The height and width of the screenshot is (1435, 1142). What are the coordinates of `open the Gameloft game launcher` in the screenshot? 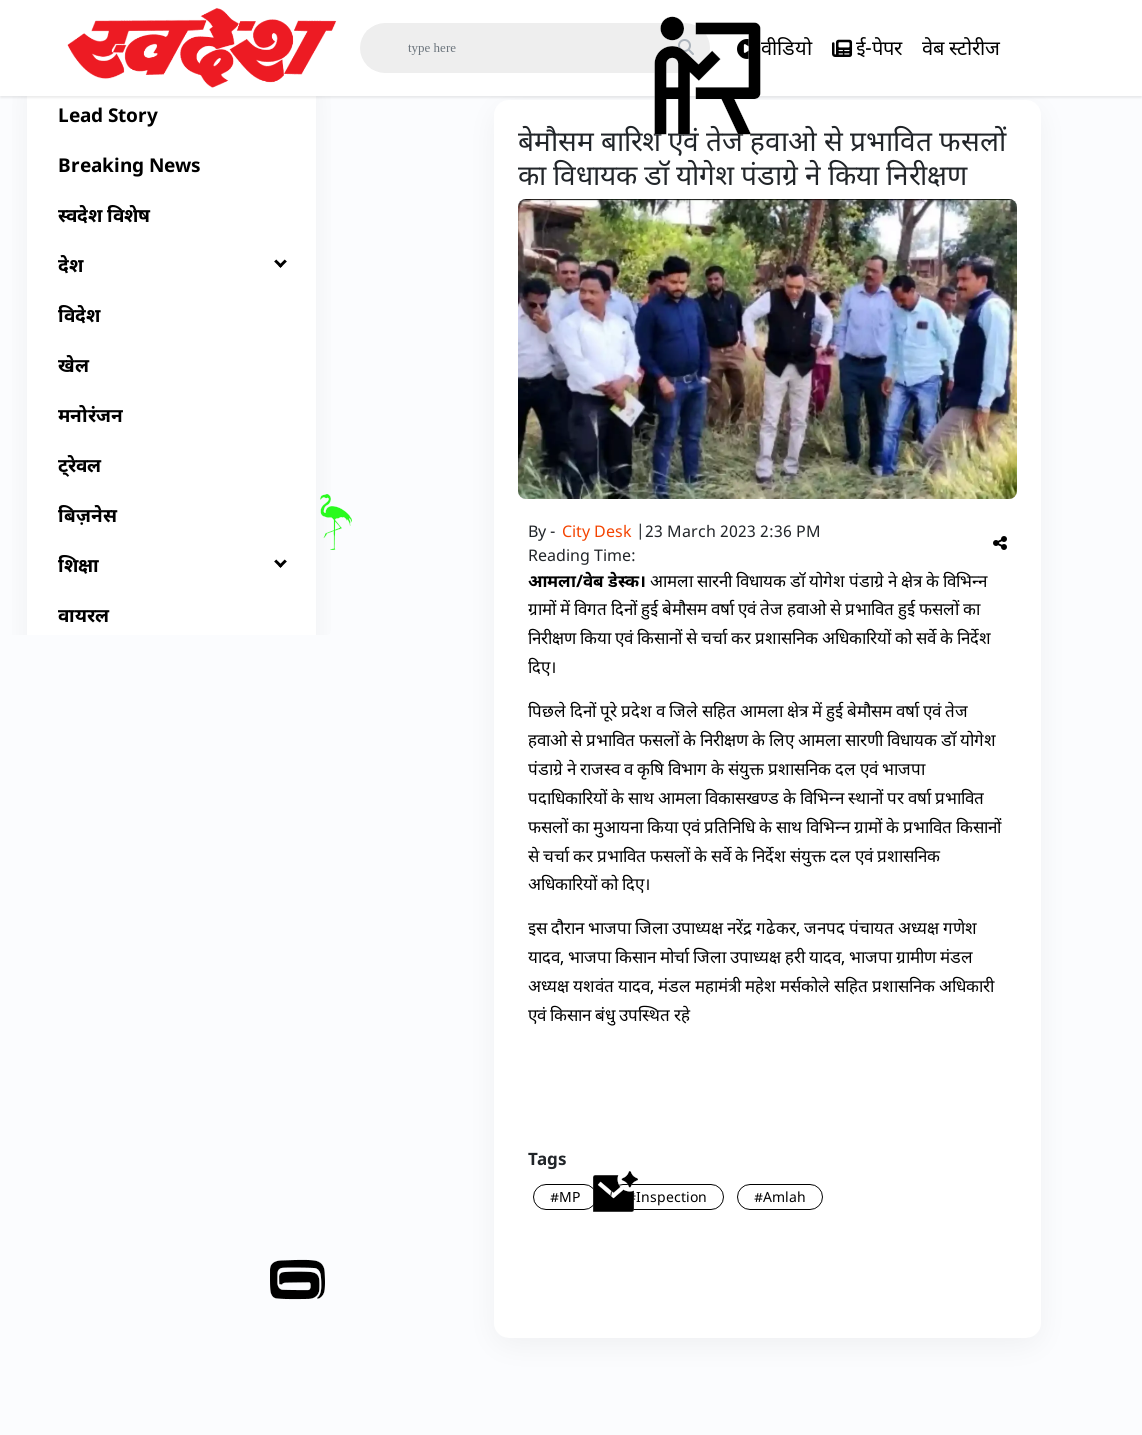 It's located at (297, 1279).